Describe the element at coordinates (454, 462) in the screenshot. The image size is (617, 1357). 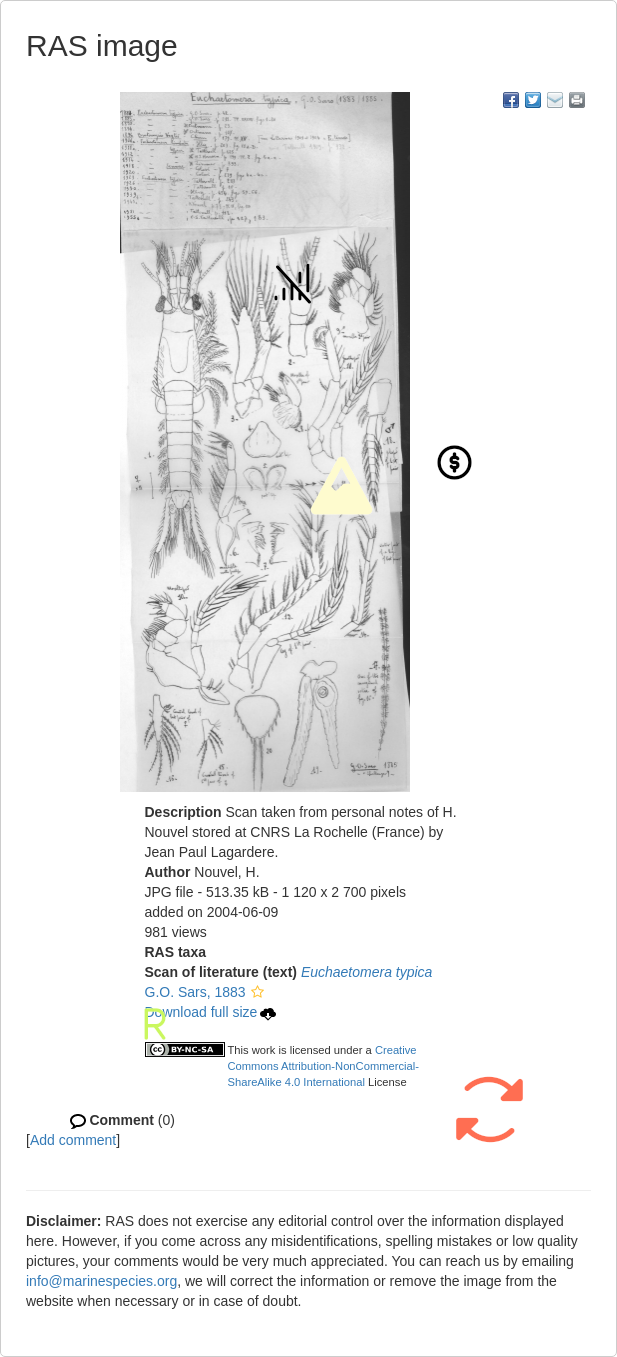
I see `indicates a paid or premium feature` at that location.